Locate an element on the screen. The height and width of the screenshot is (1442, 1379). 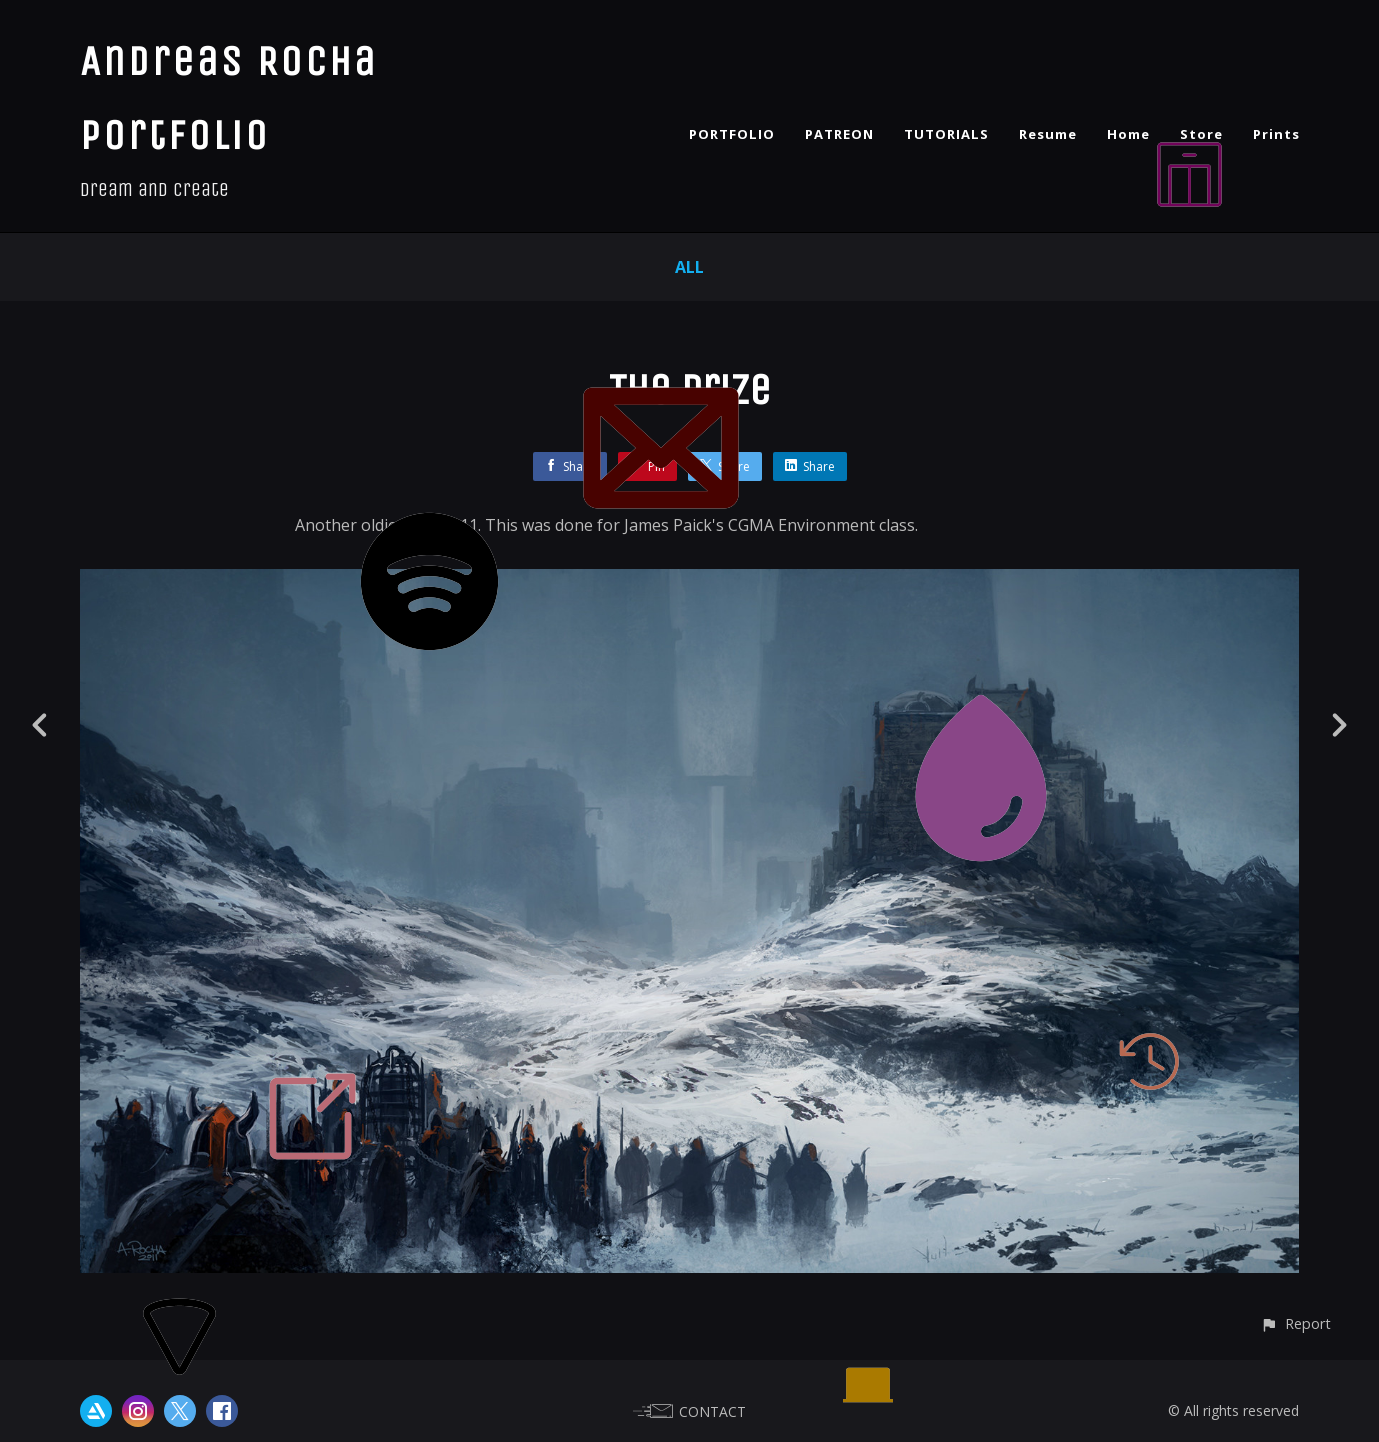
switch to desktop view is located at coordinates (868, 1385).